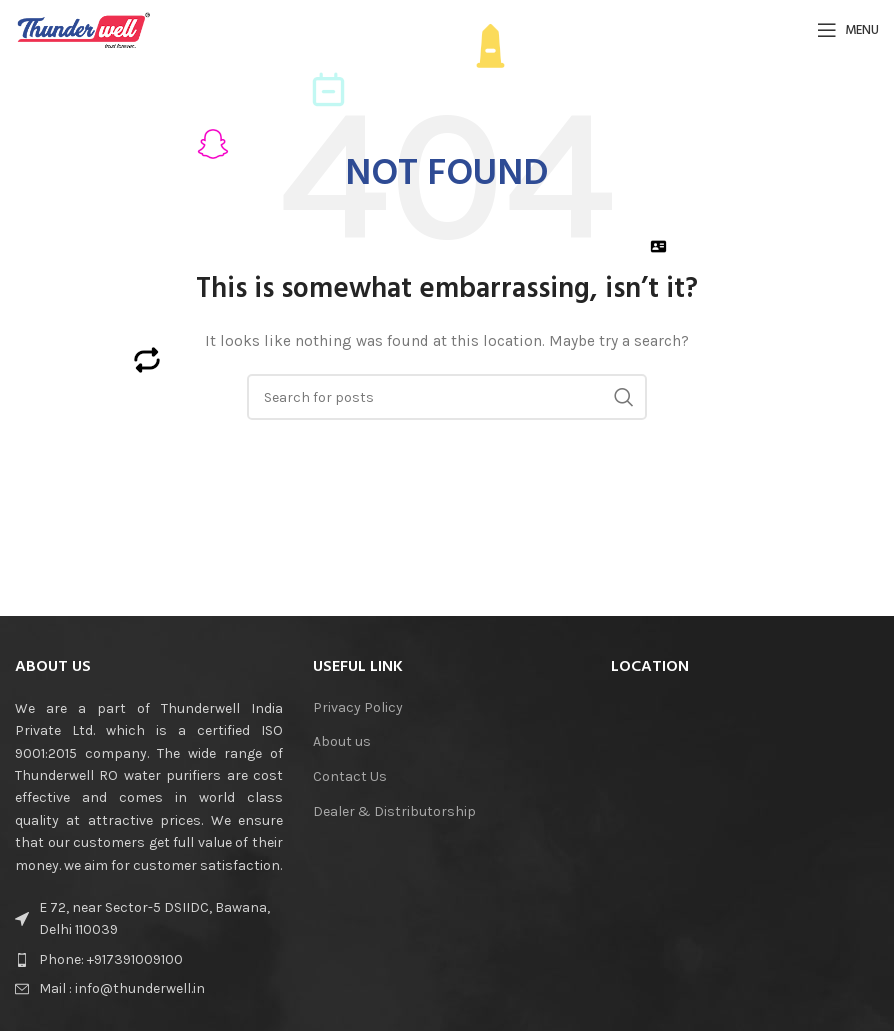  What do you see at coordinates (658, 246) in the screenshot?
I see `view contact card details` at bounding box center [658, 246].